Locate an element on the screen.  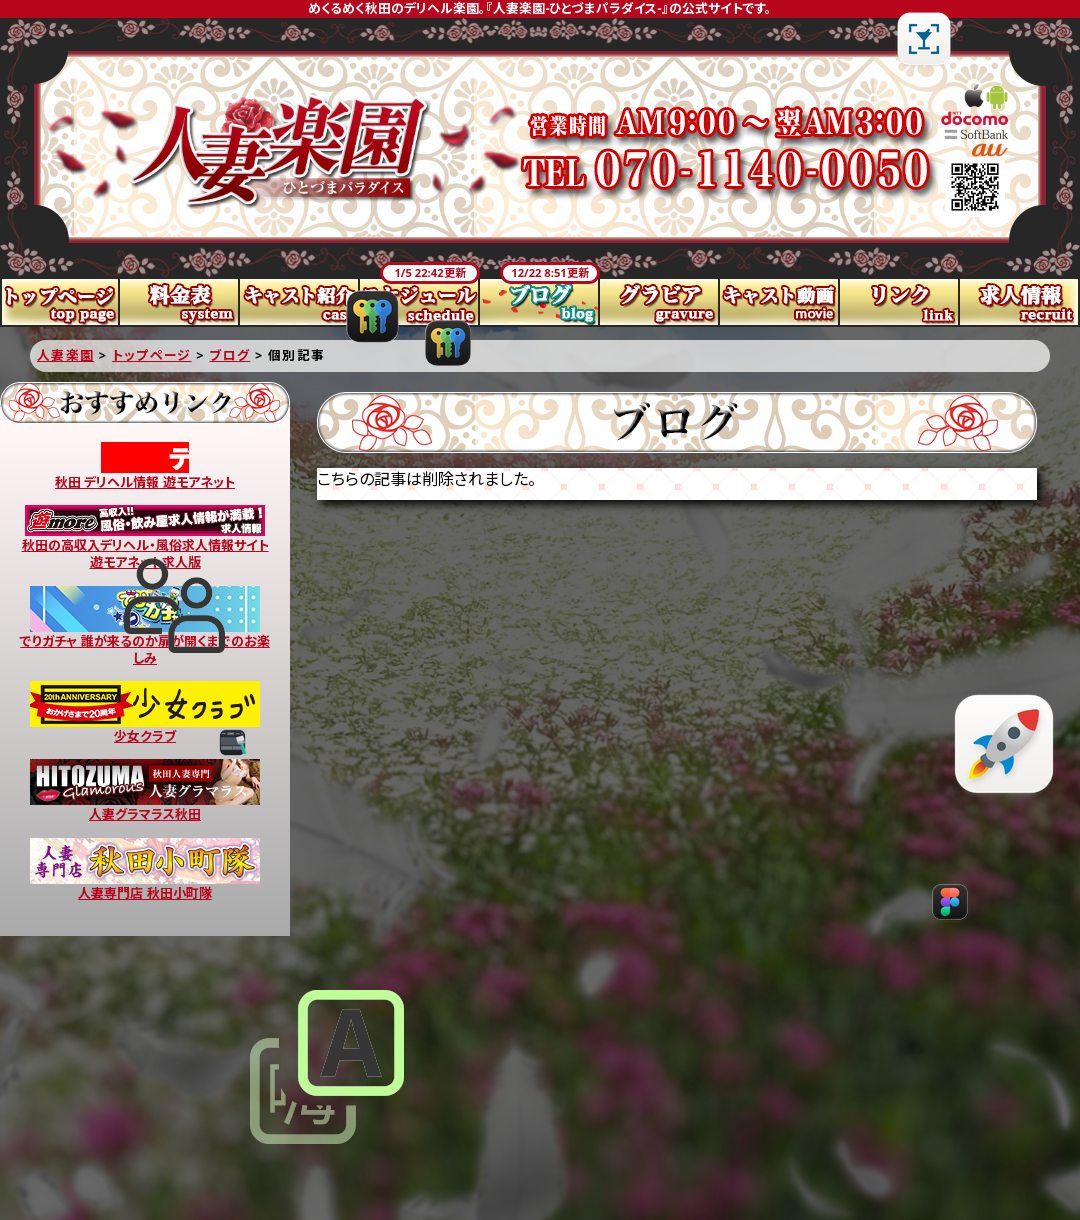
open password manager app is located at coordinates (448, 343).